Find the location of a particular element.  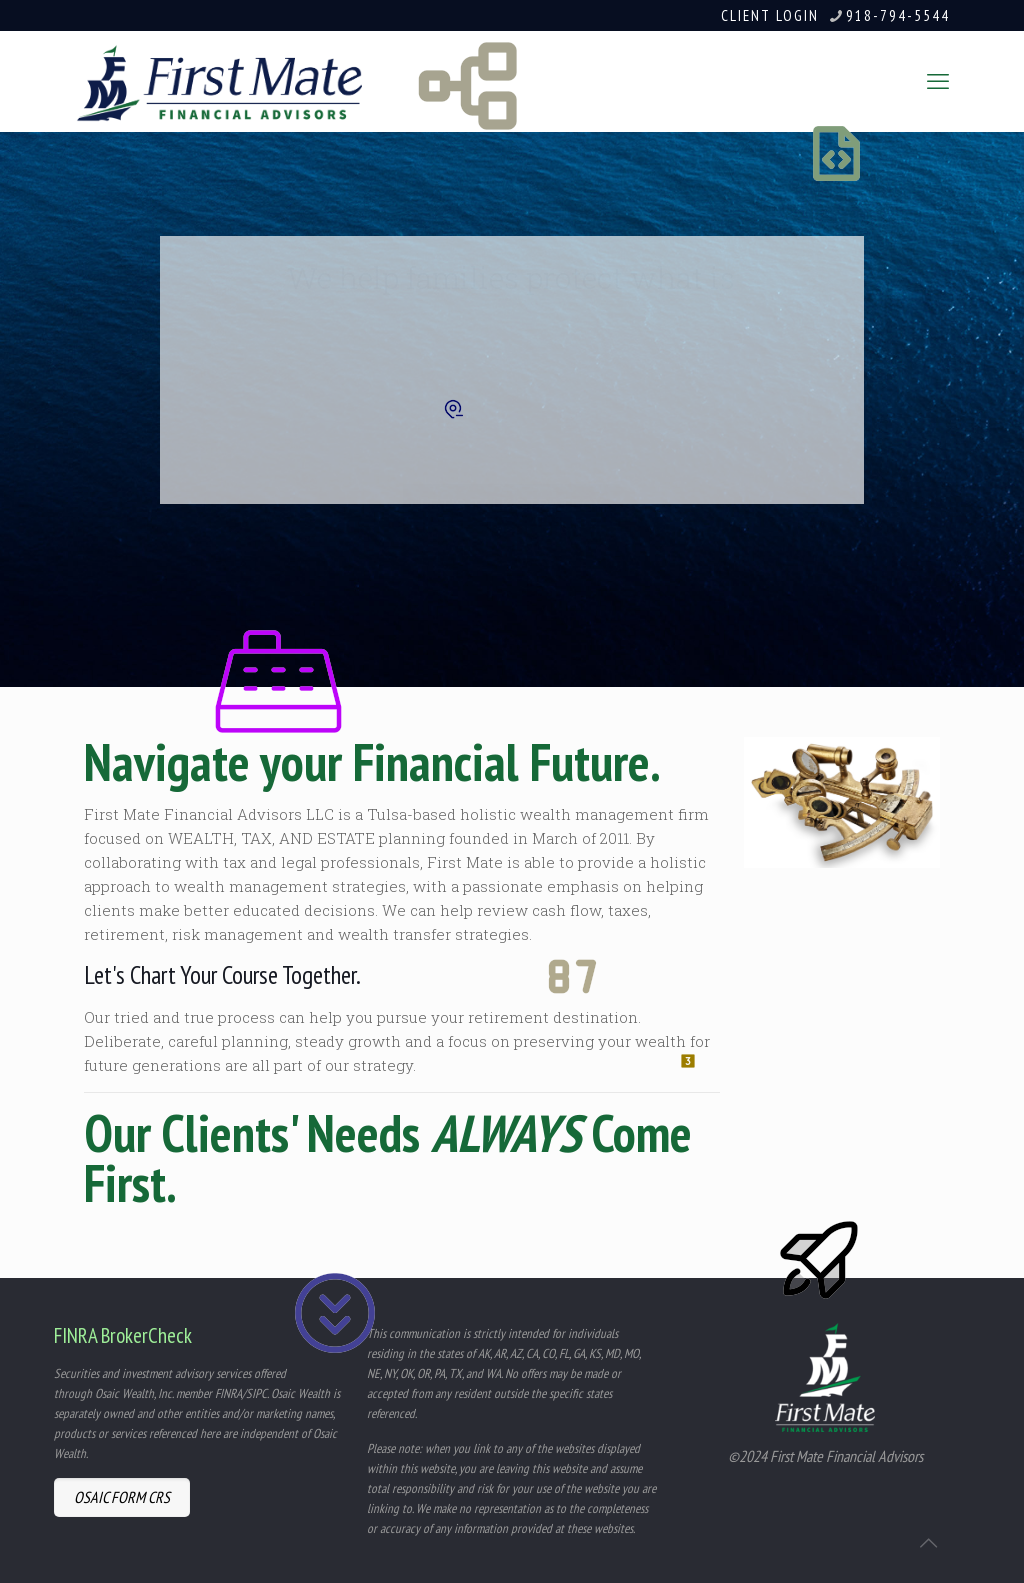

launch or deploy a project is located at coordinates (820, 1258).